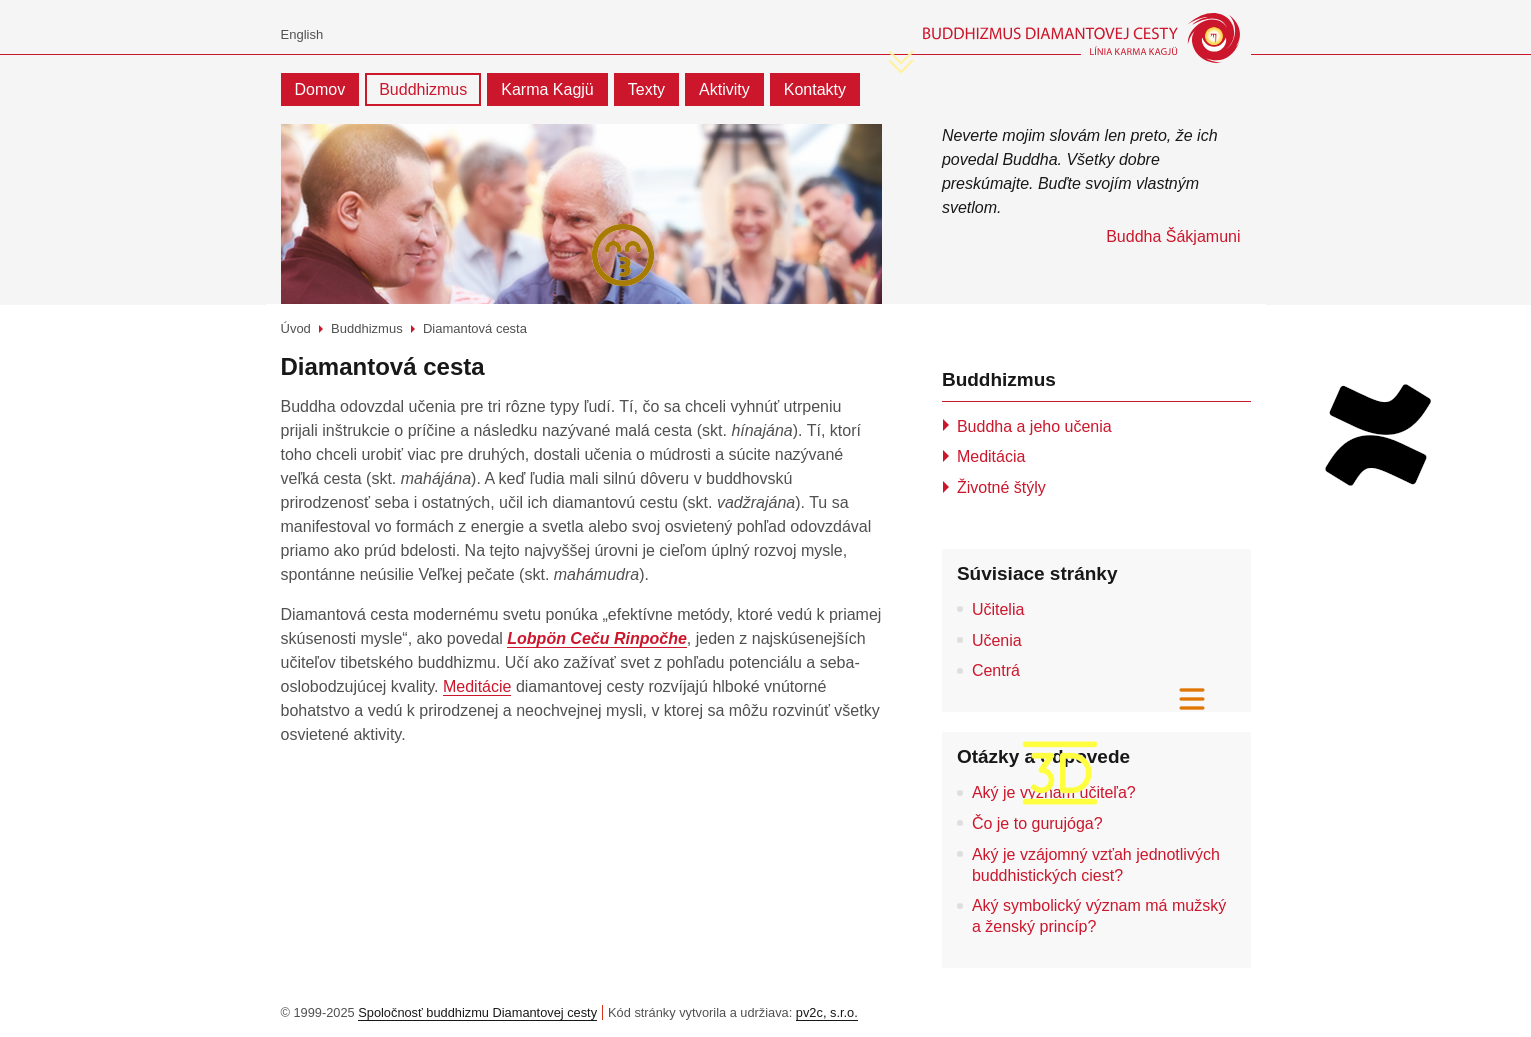 This screenshot has height=1037, width=1531. What do you see at coordinates (623, 255) in the screenshot?
I see `send a kiss or affectionate reaction` at bounding box center [623, 255].